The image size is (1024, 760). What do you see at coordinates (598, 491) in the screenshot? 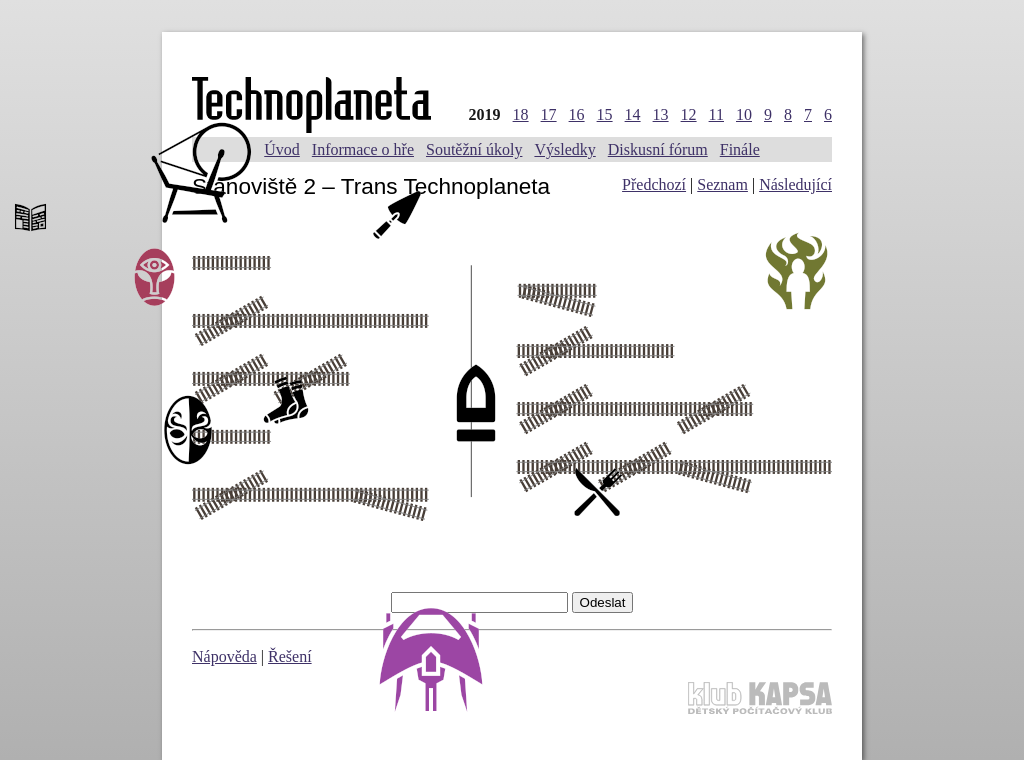
I see `find nearby restaurants or dining options` at bounding box center [598, 491].